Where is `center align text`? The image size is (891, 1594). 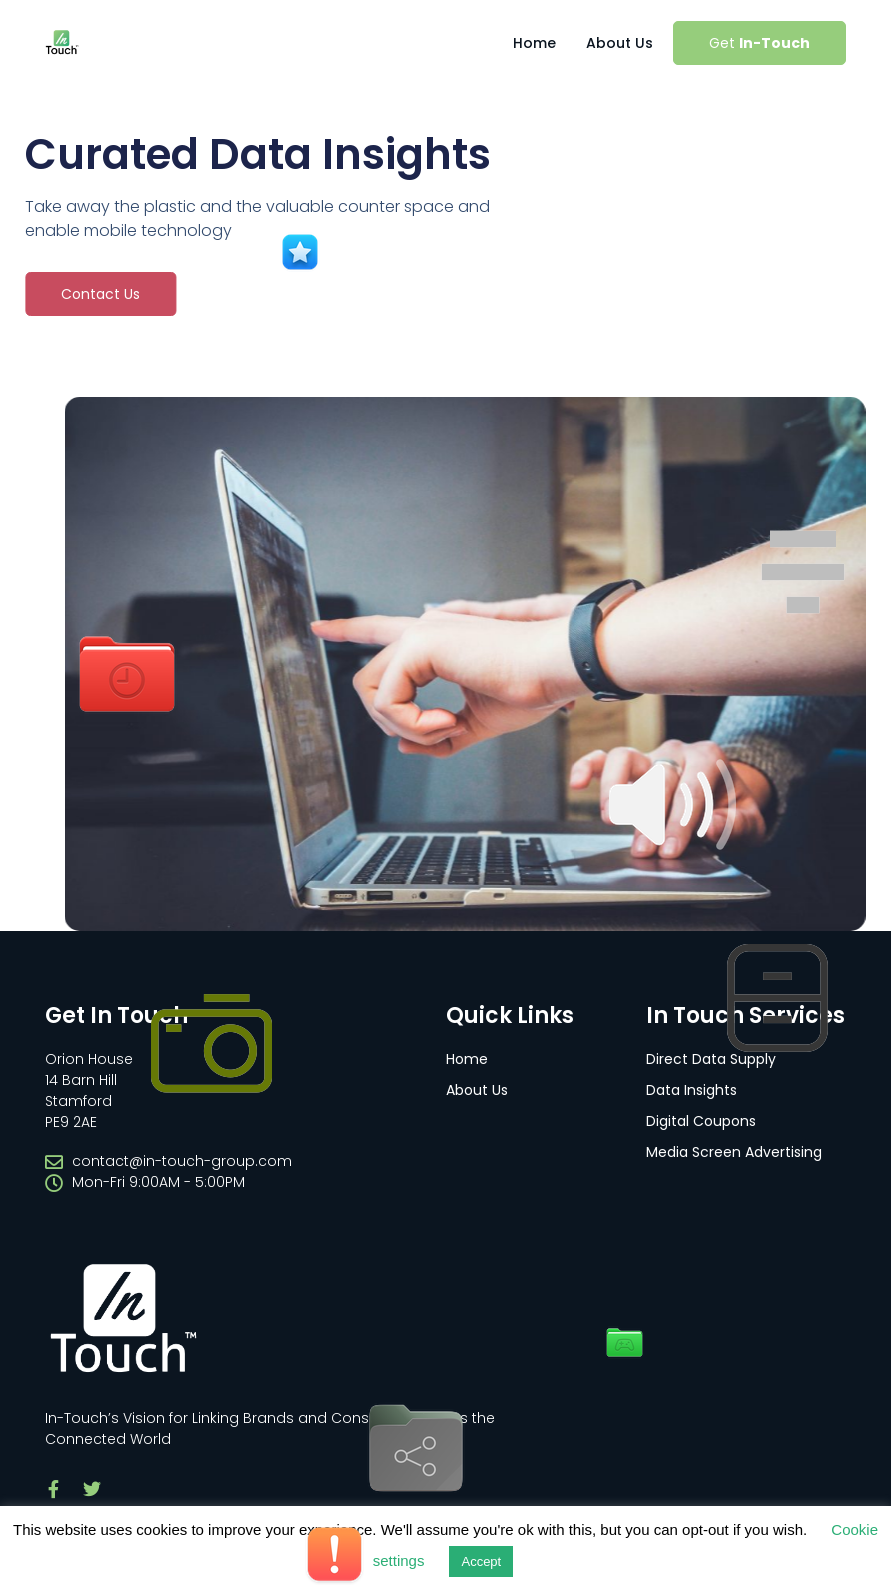 center align text is located at coordinates (803, 572).